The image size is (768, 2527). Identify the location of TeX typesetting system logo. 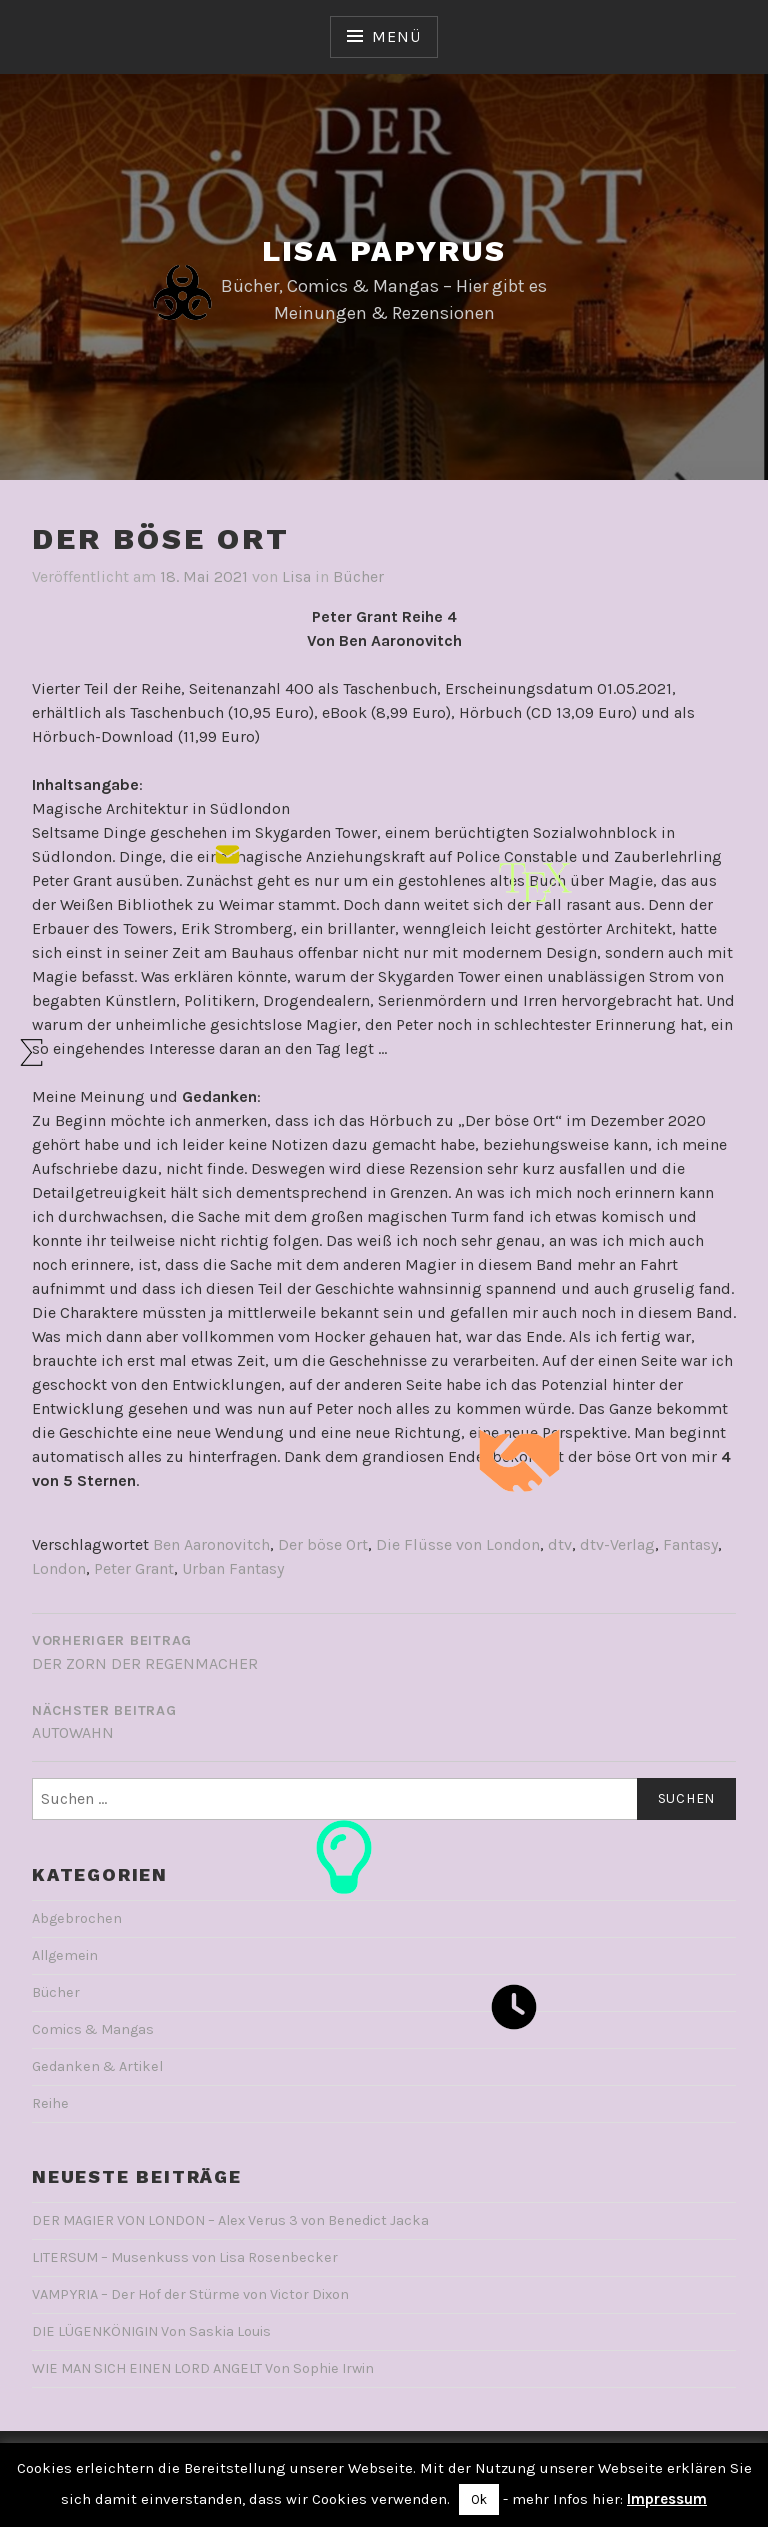
(535, 882).